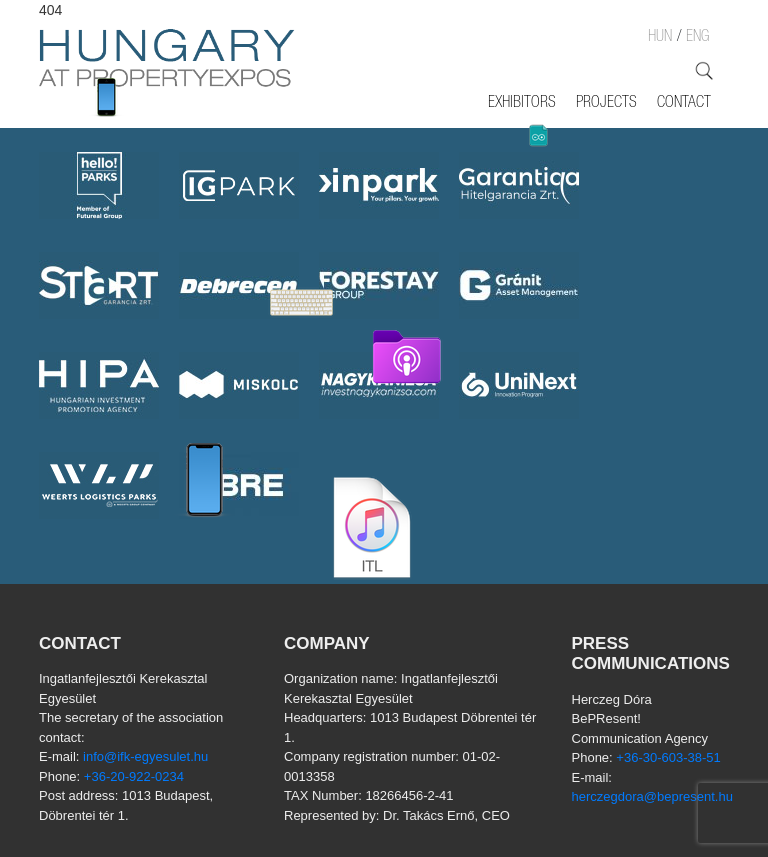 Image resolution: width=768 pixels, height=857 pixels. Describe the element at coordinates (106, 97) in the screenshot. I see `manage connected iPhone 5c device` at that location.